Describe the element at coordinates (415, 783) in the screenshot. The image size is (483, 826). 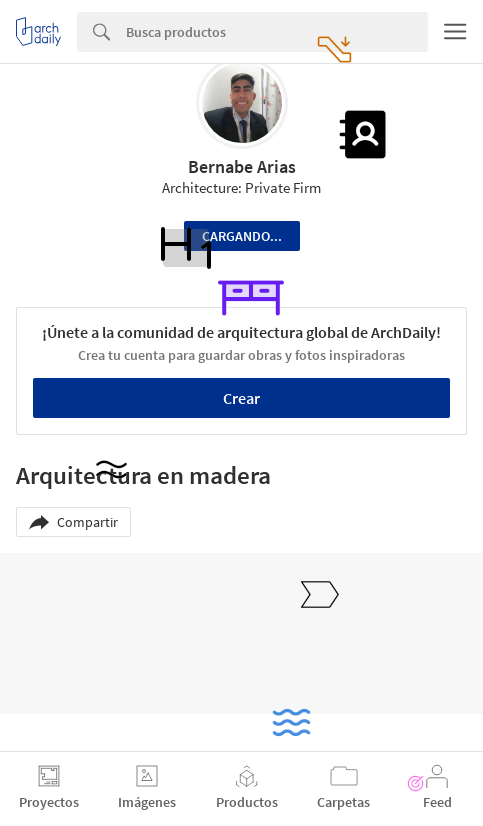
I see `set a goal or objective` at that location.